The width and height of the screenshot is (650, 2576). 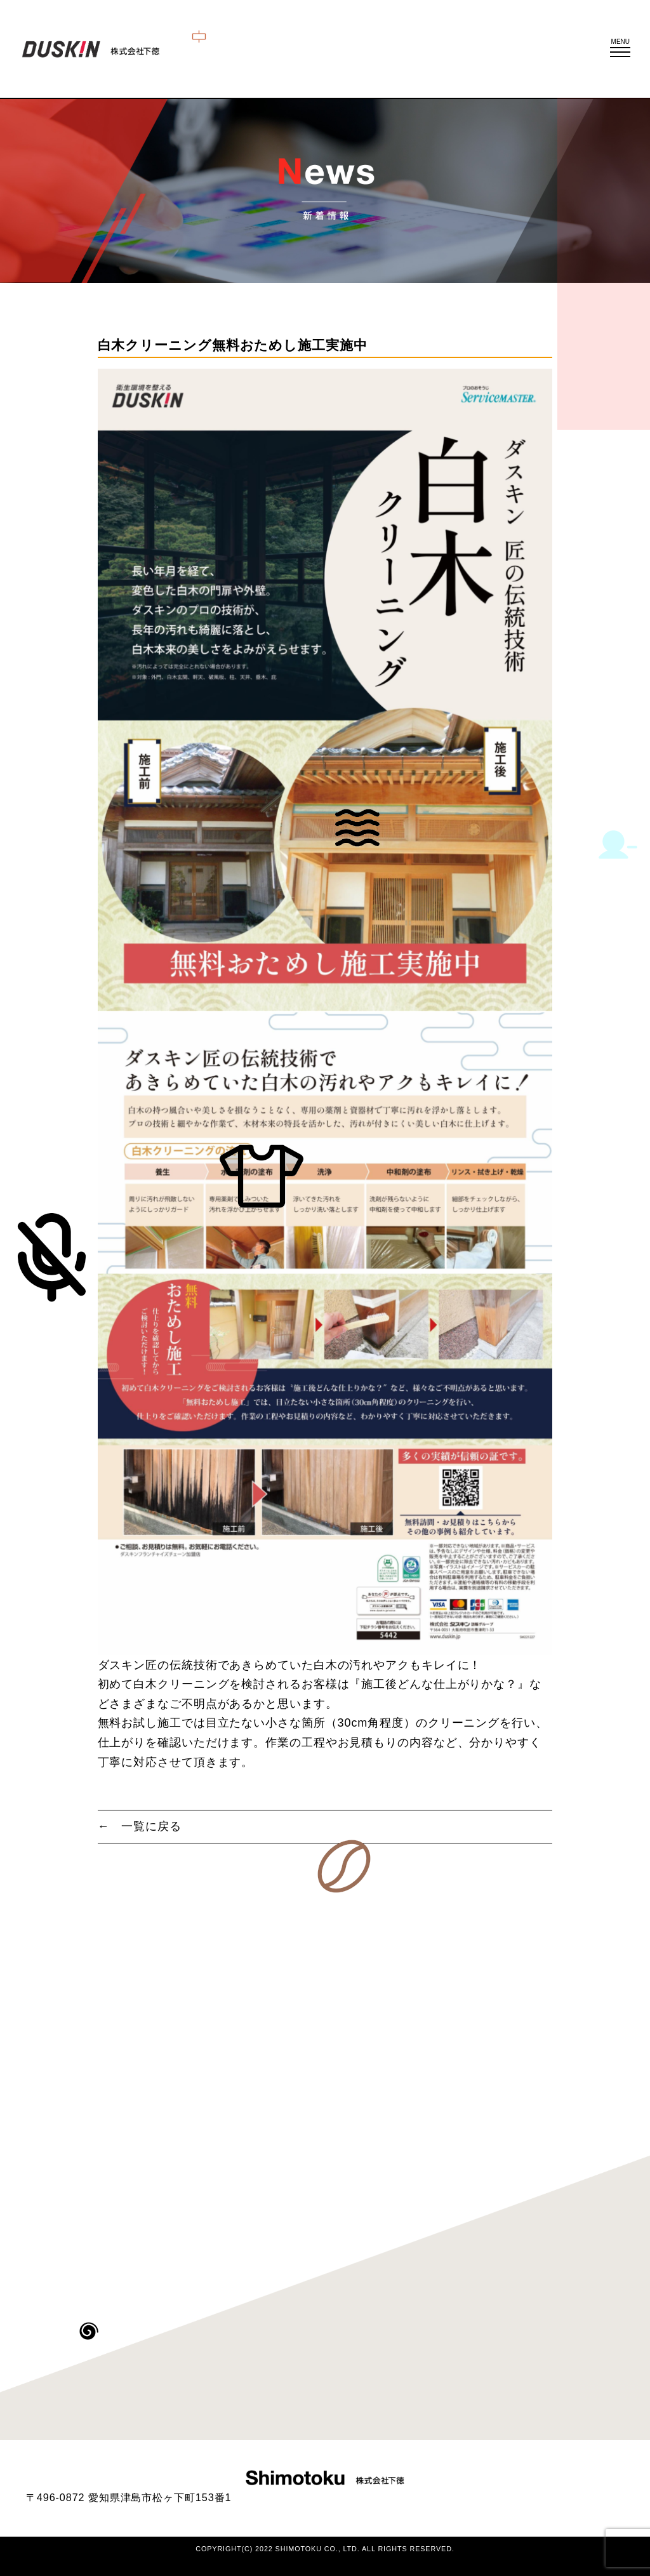 I want to click on indicates loading or processing content, so click(x=88, y=2330).